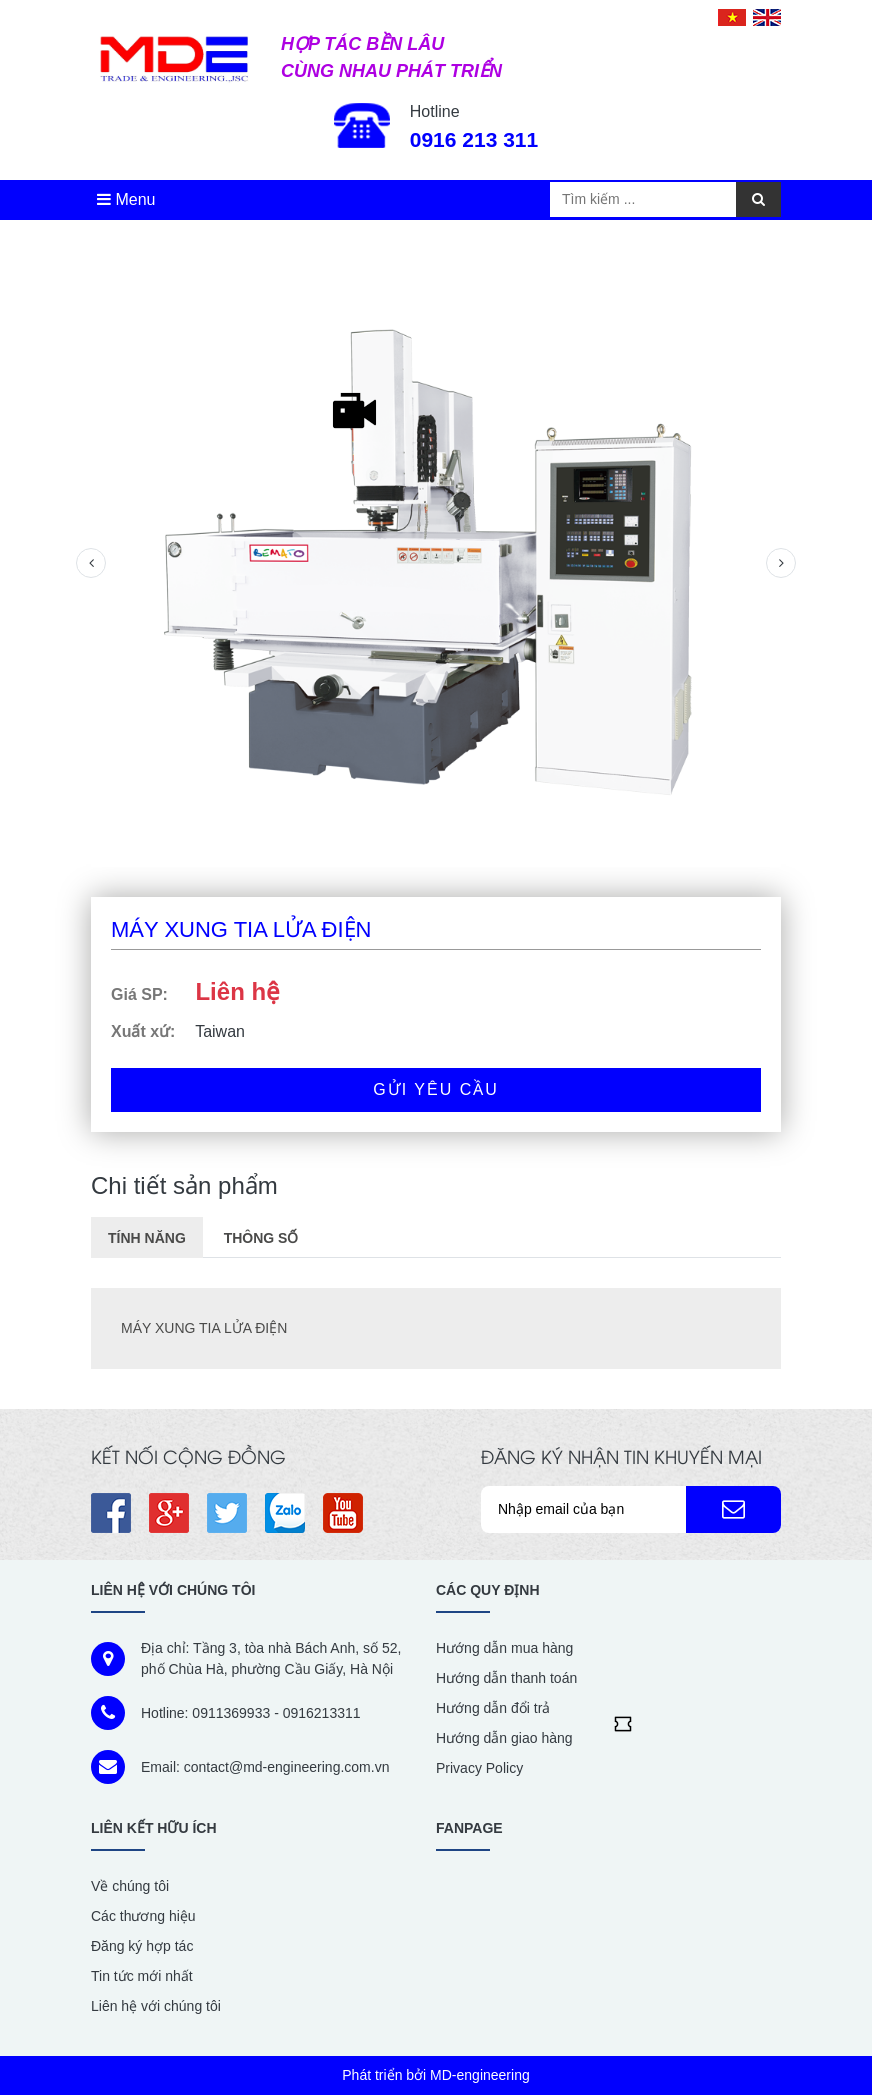 The width and height of the screenshot is (872, 2095). What do you see at coordinates (623, 1724) in the screenshot?
I see `view your tickets or passes` at bounding box center [623, 1724].